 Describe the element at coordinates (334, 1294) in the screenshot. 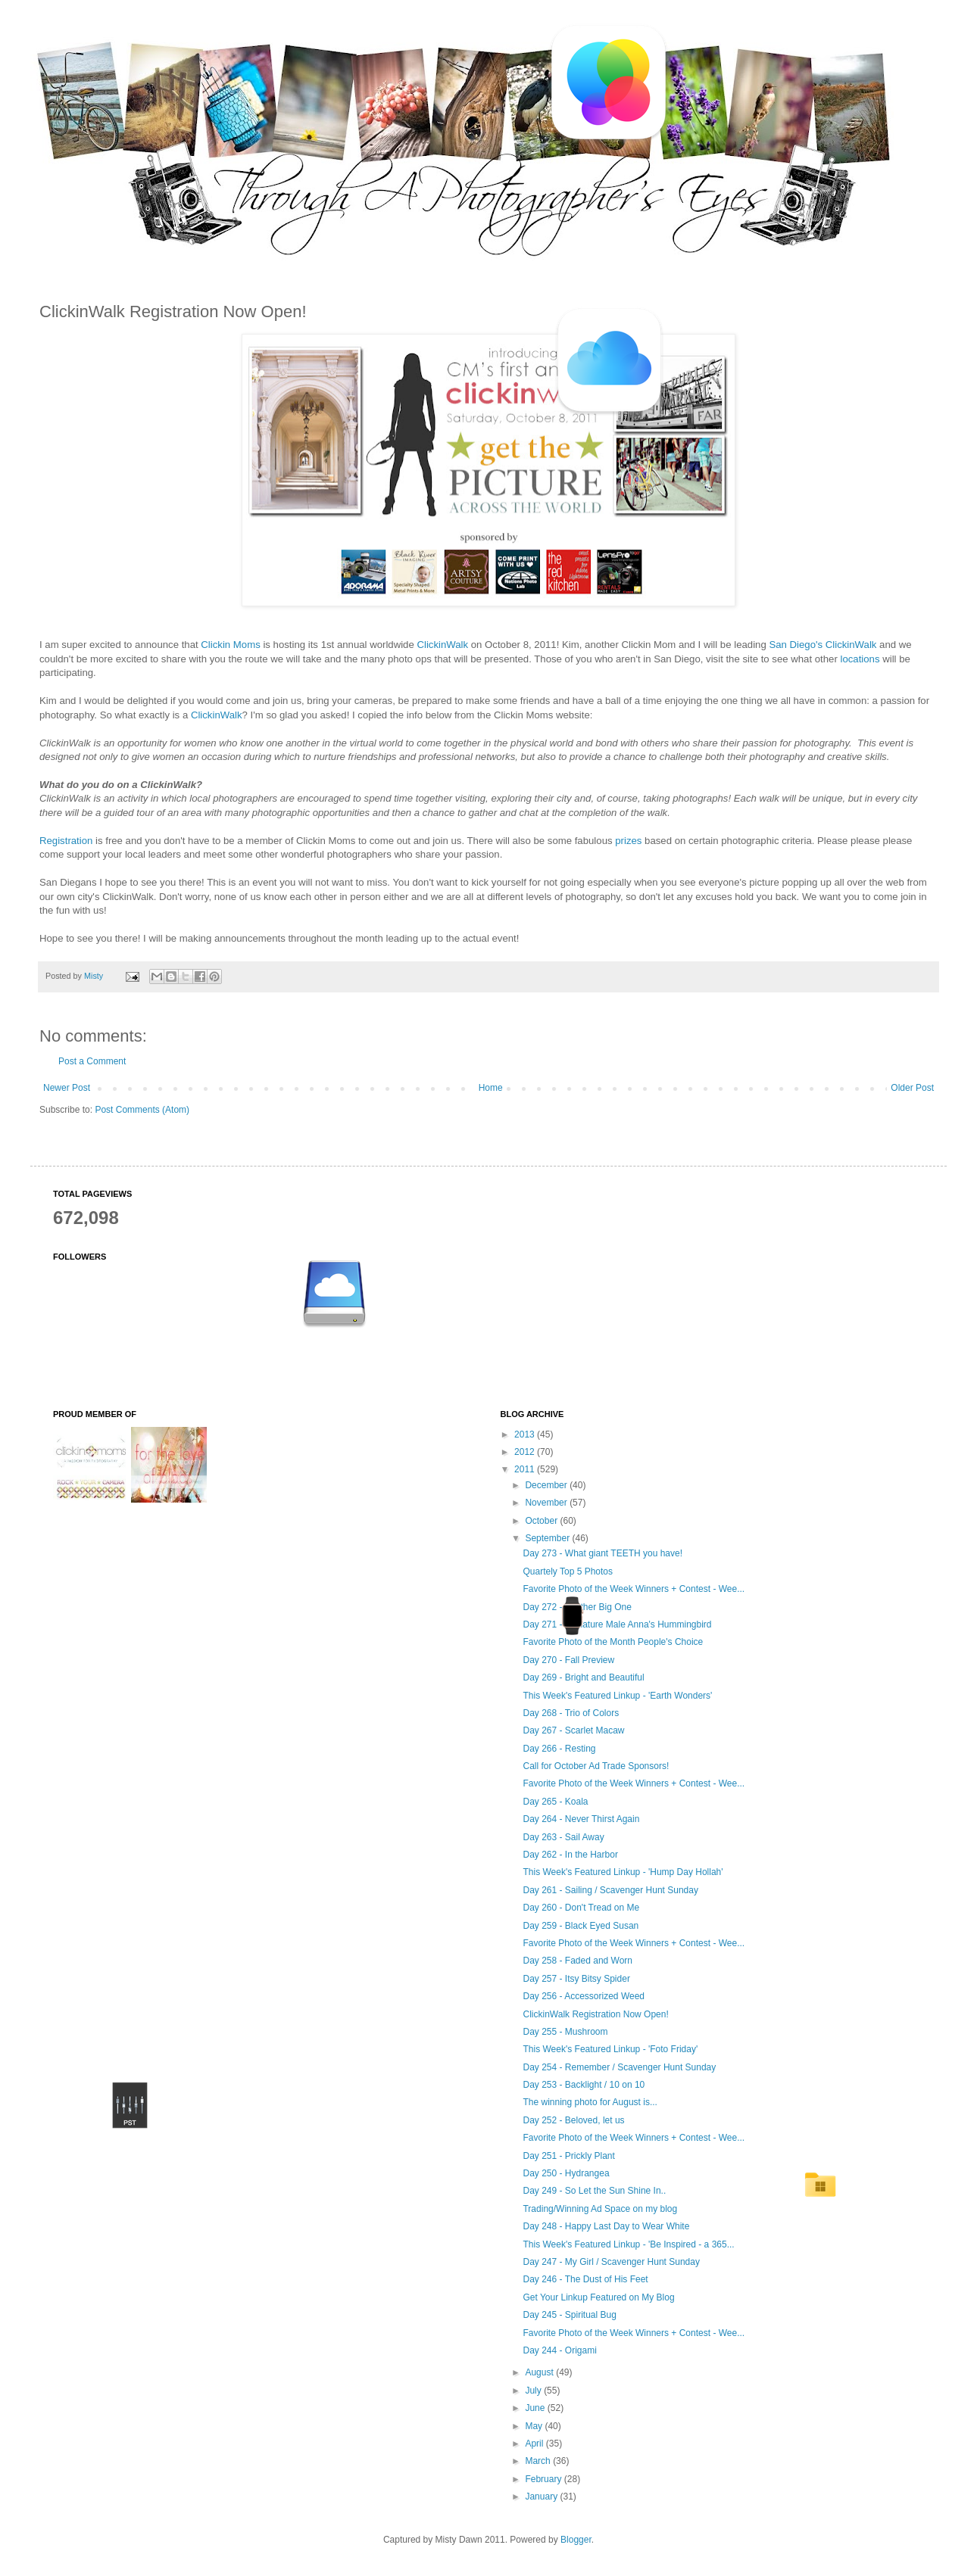

I see `access iDisk cloud storage` at that location.